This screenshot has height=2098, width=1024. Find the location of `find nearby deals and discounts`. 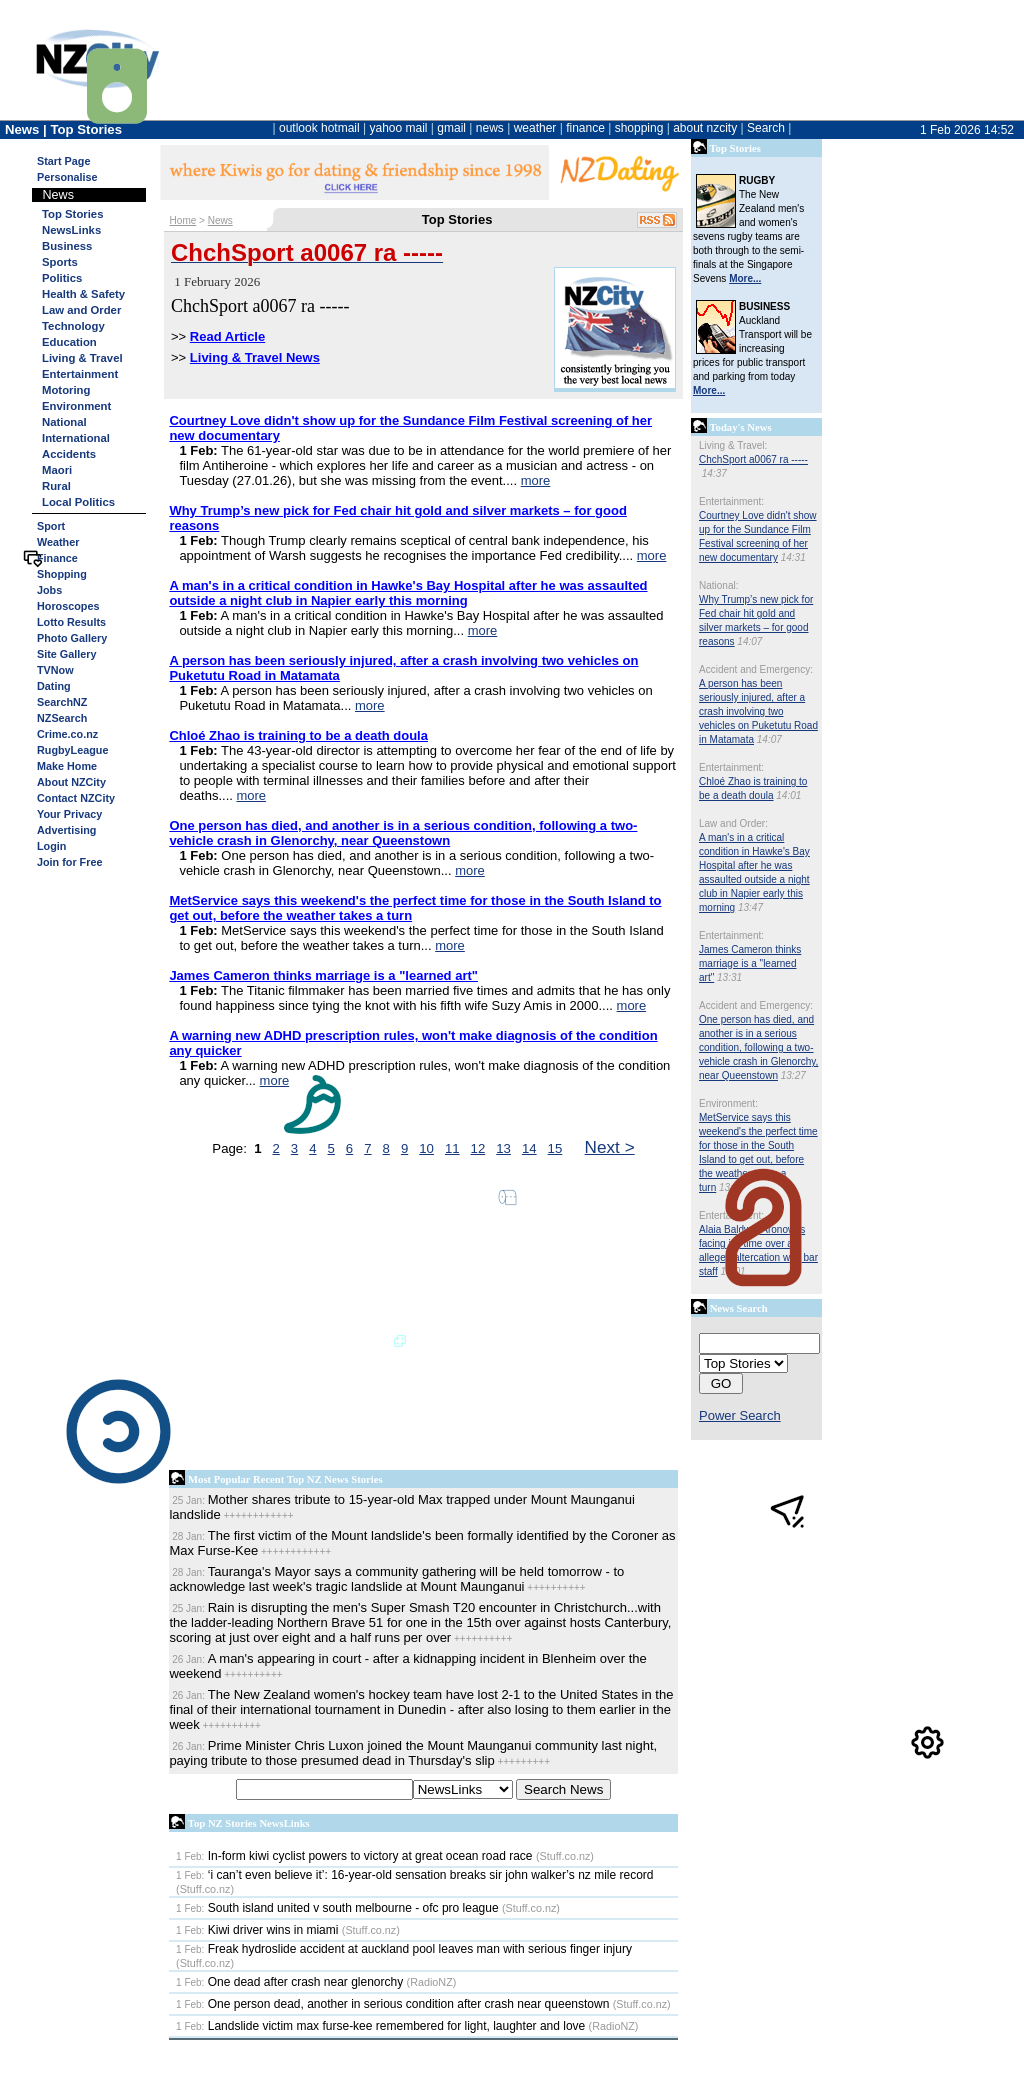

find nearby deals and discounts is located at coordinates (787, 1511).